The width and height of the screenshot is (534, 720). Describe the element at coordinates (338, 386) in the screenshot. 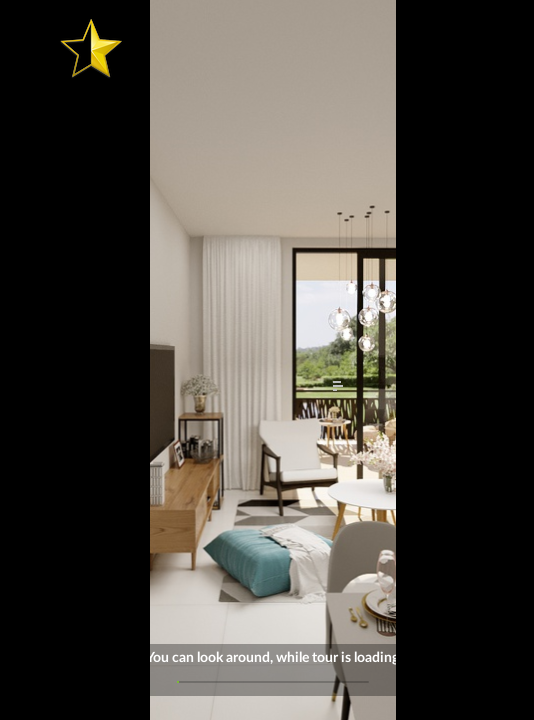

I see `align text to the left margin` at that location.